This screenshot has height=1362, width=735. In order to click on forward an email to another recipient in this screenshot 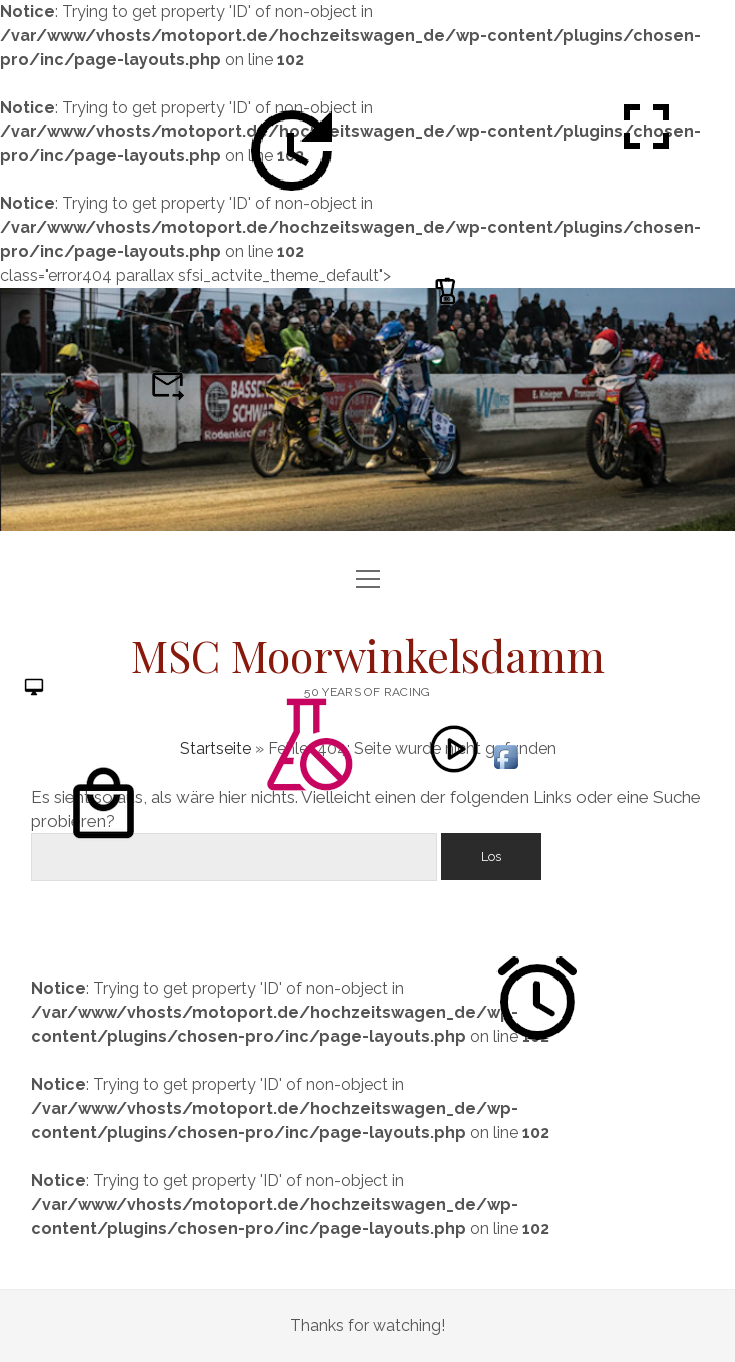, I will do `click(167, 384)`.